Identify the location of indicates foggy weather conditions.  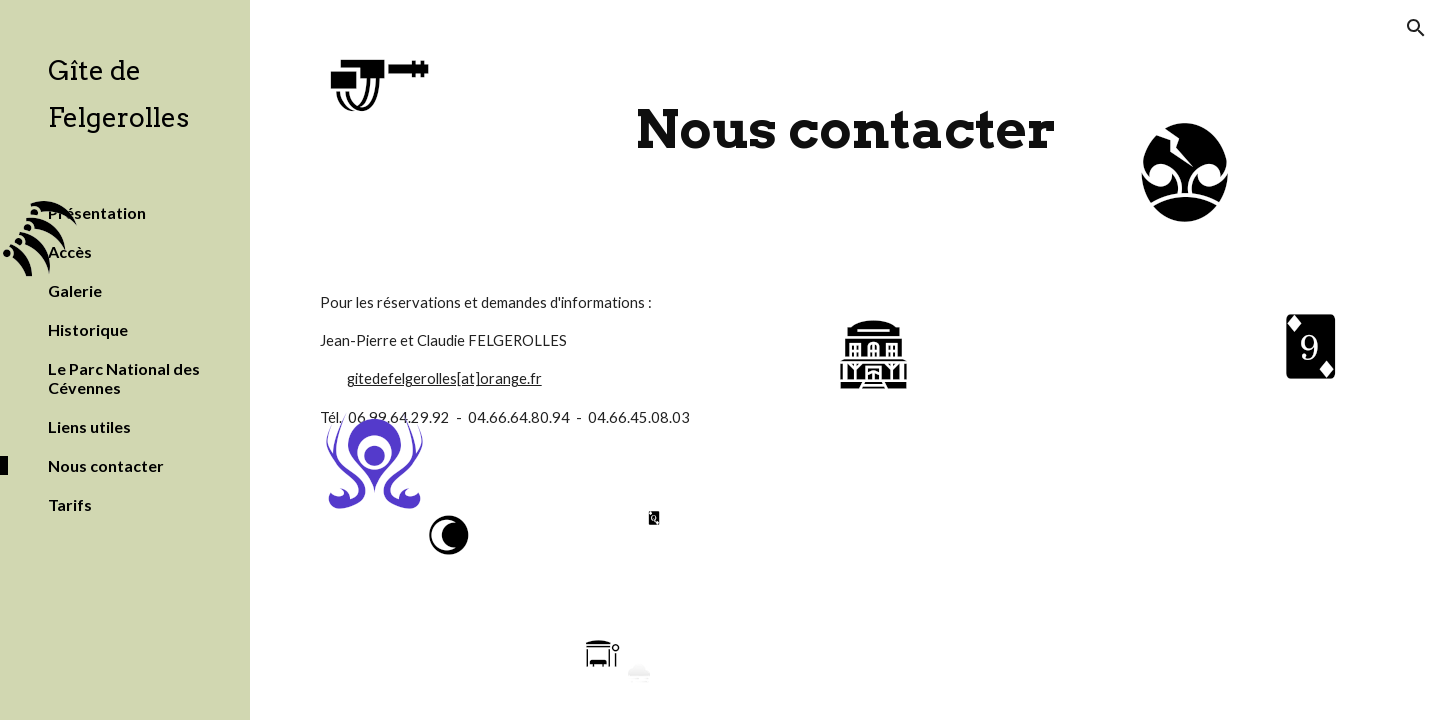
(639, 673).